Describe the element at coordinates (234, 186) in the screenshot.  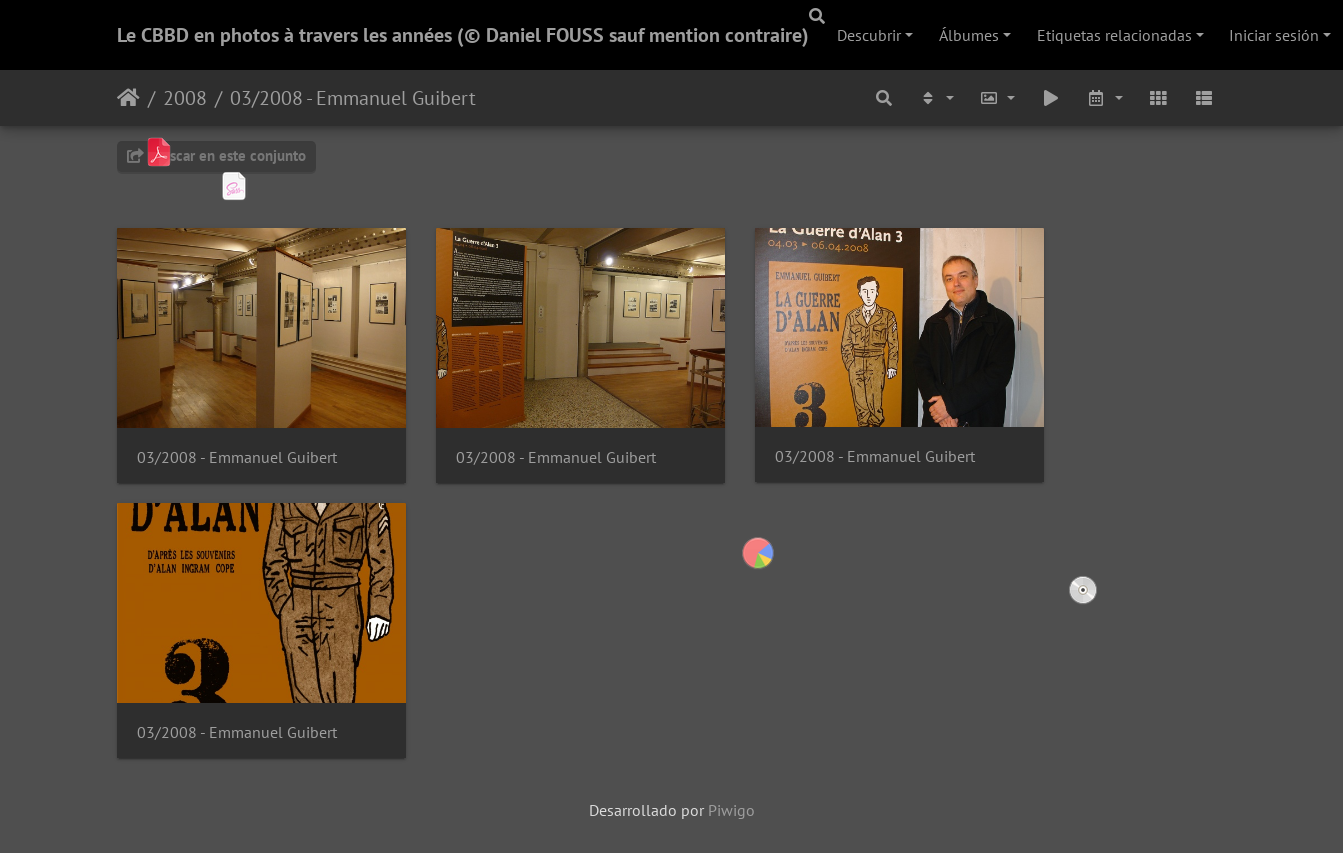
I see `scss/sass stylesheet file` at that location.